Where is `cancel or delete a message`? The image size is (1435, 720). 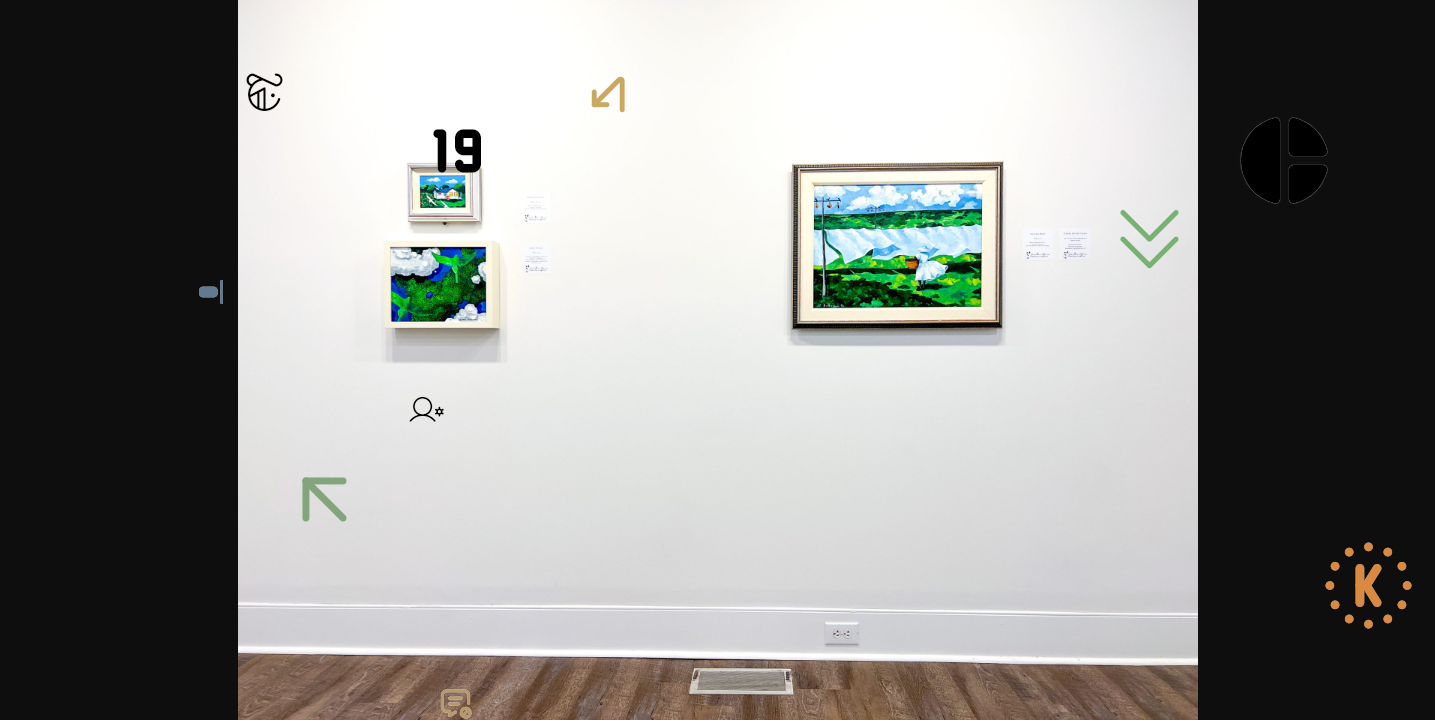
cancel or delete a message is located at coordinates (455, 702).